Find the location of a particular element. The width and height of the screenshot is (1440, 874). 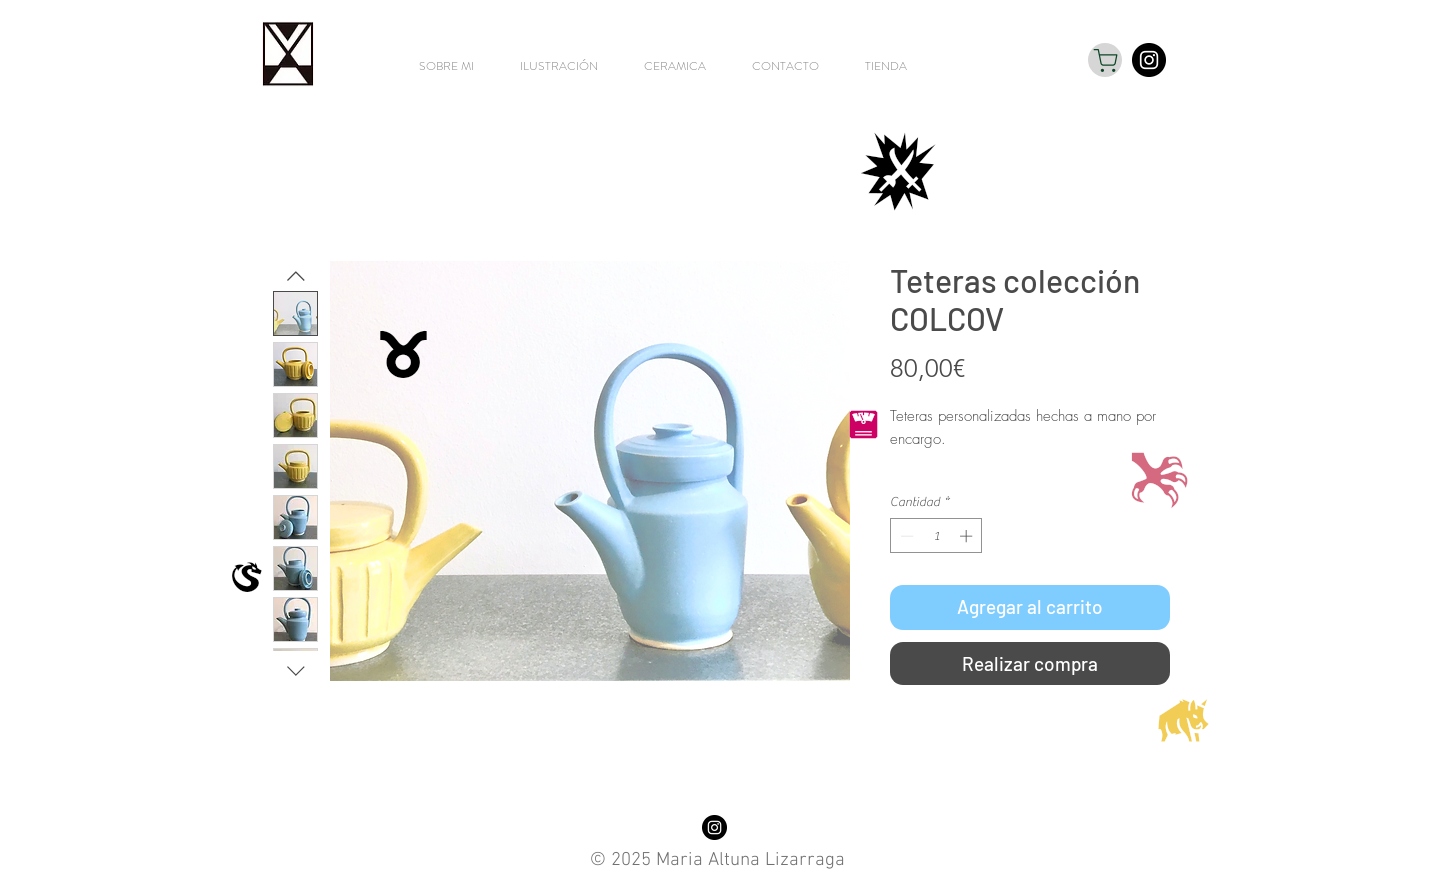

view weight or body metrics is located at coordinates (863, 424).